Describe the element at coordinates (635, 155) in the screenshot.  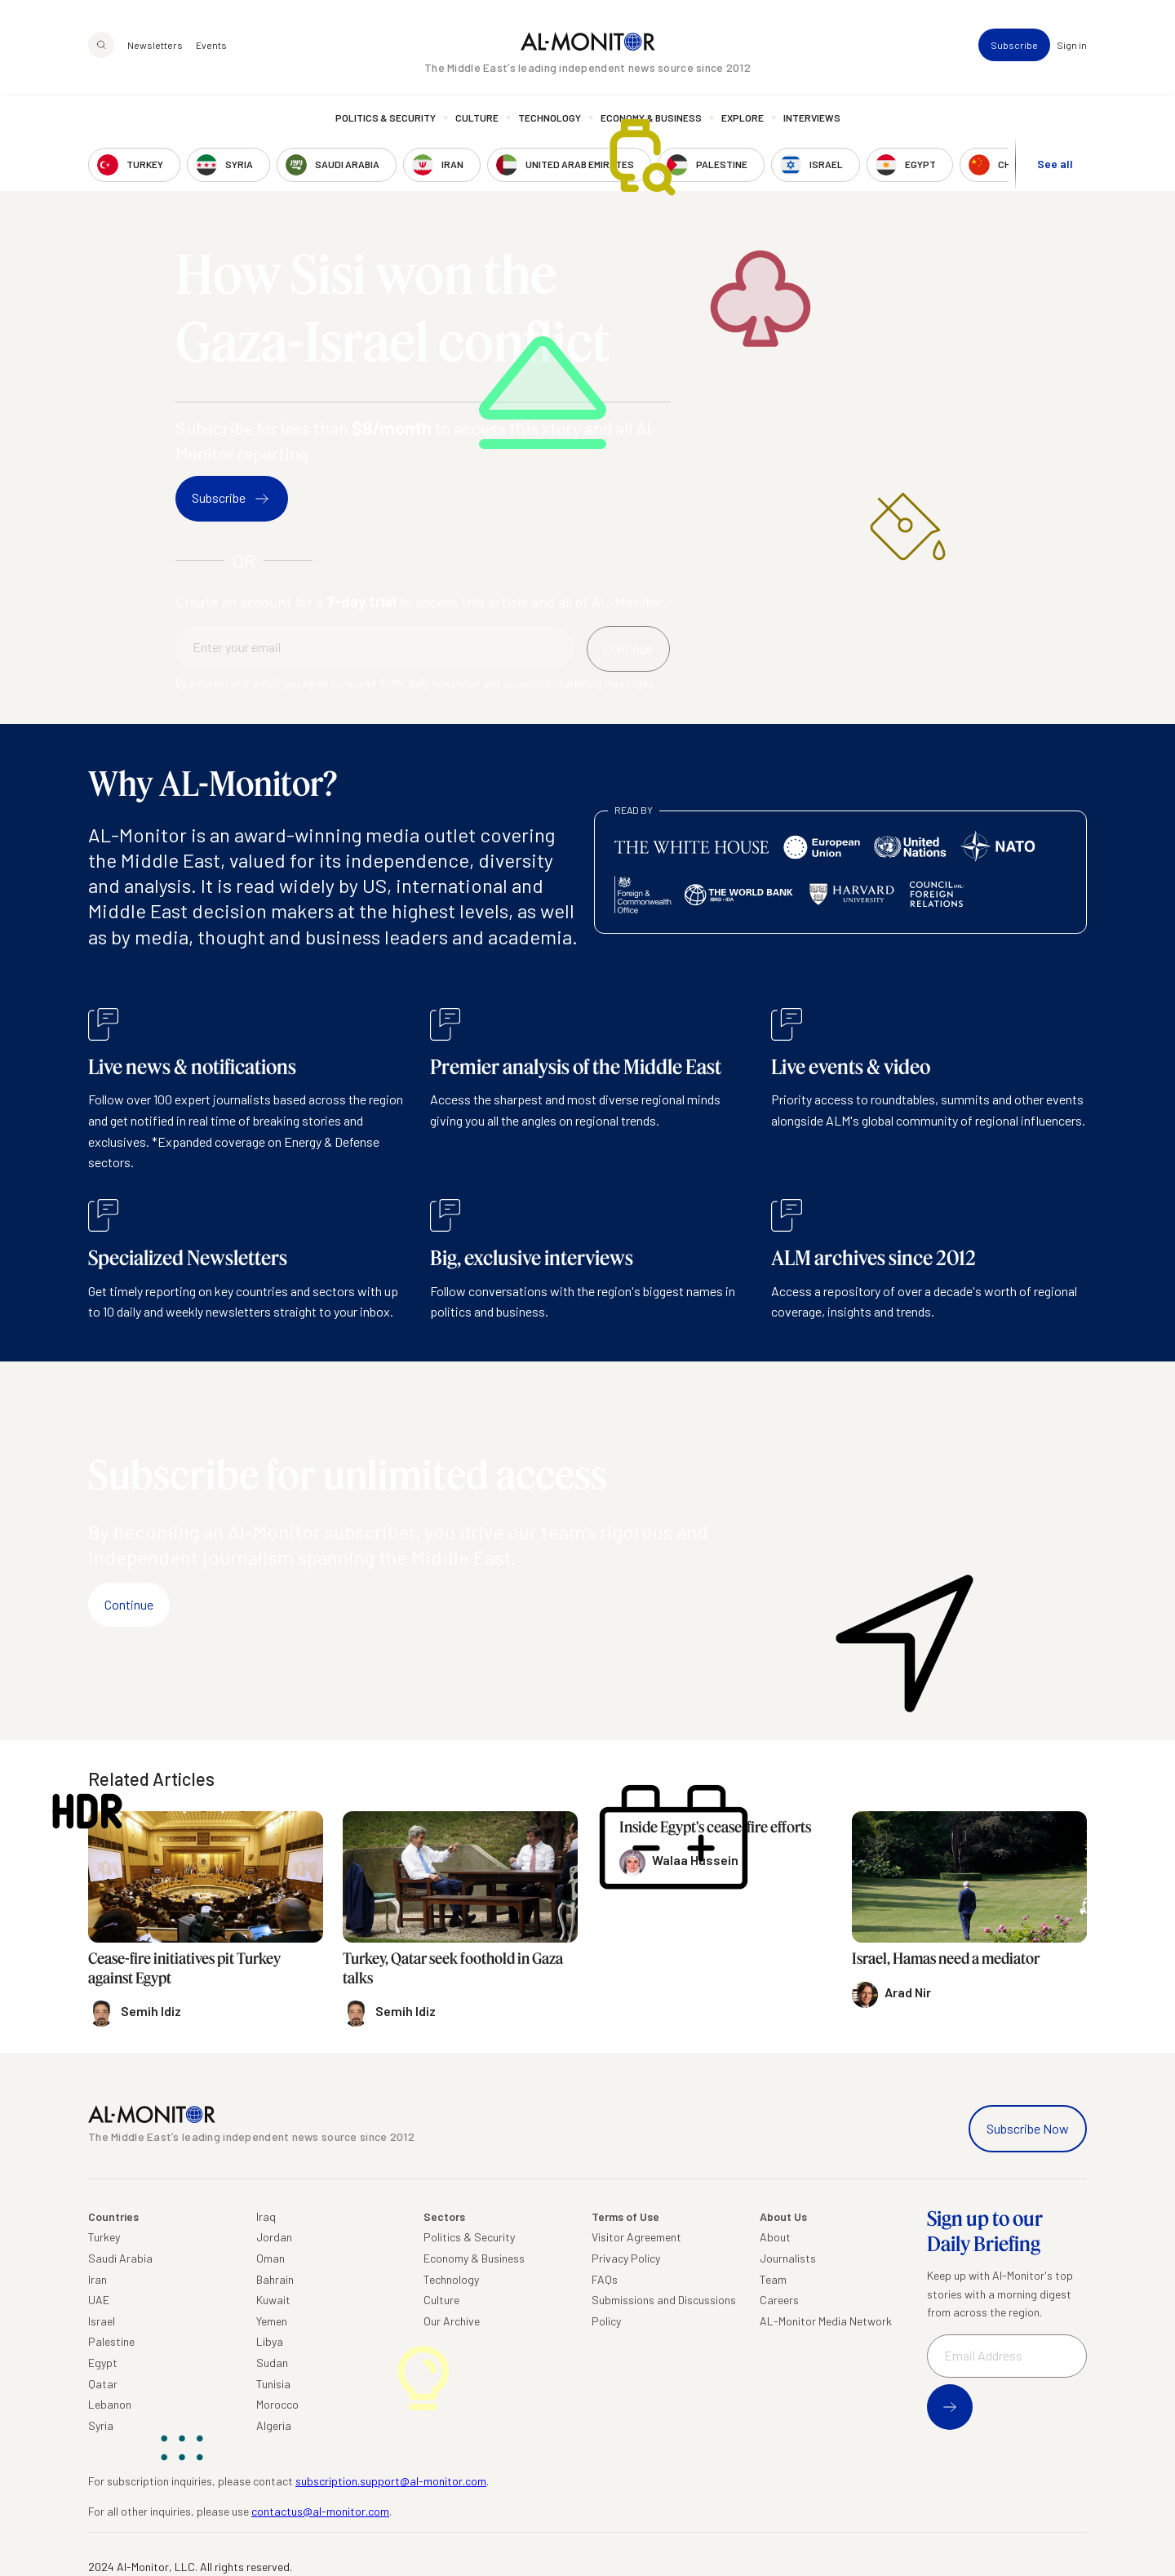
I see `search for a connected smartwatch` at that location.